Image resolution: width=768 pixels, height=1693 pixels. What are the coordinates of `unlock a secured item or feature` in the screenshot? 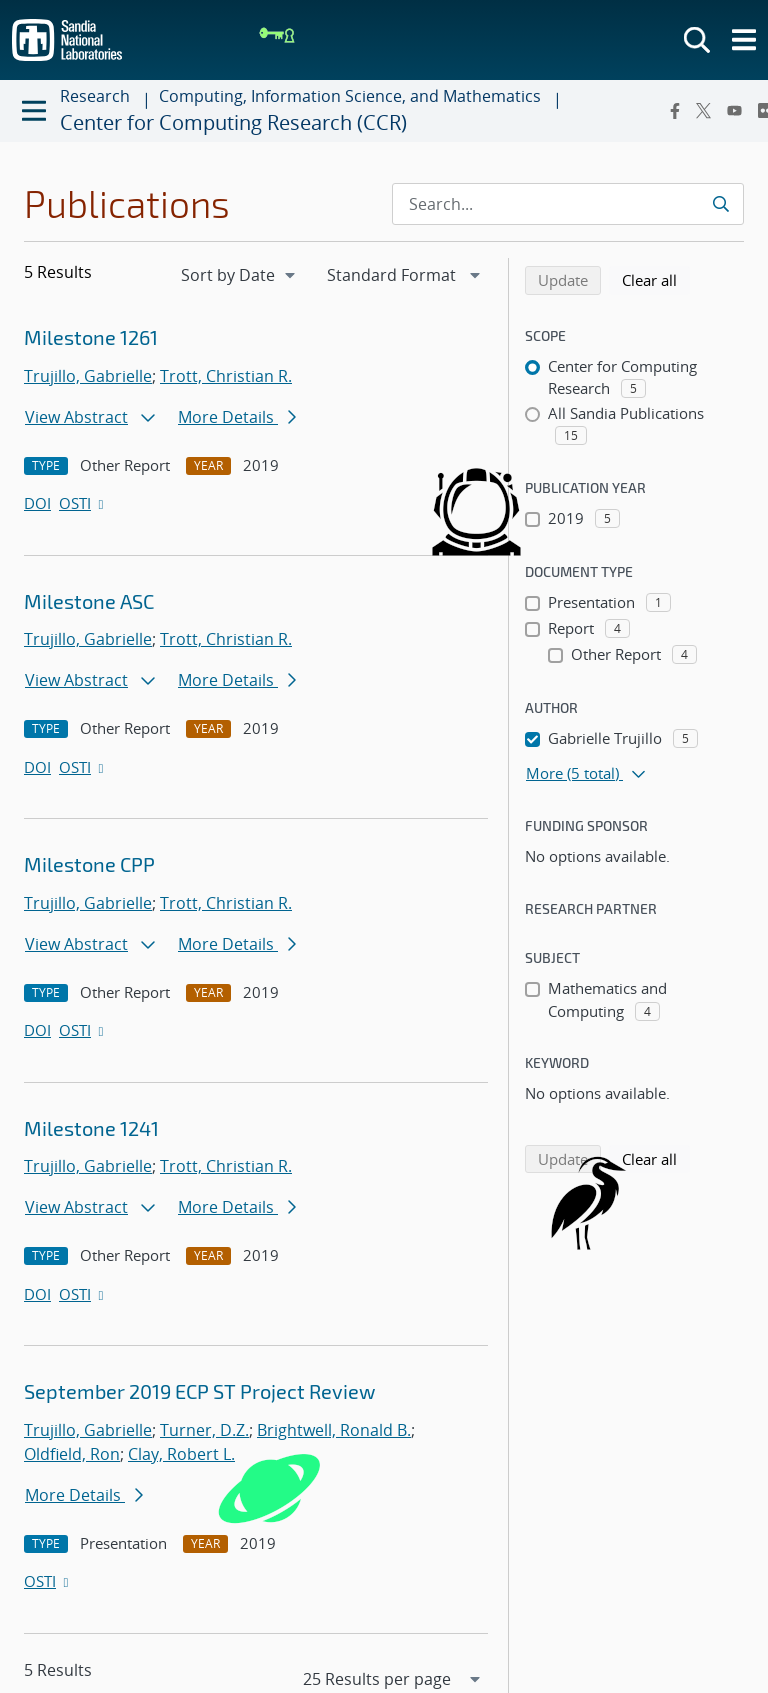 It's located at (277, 35).